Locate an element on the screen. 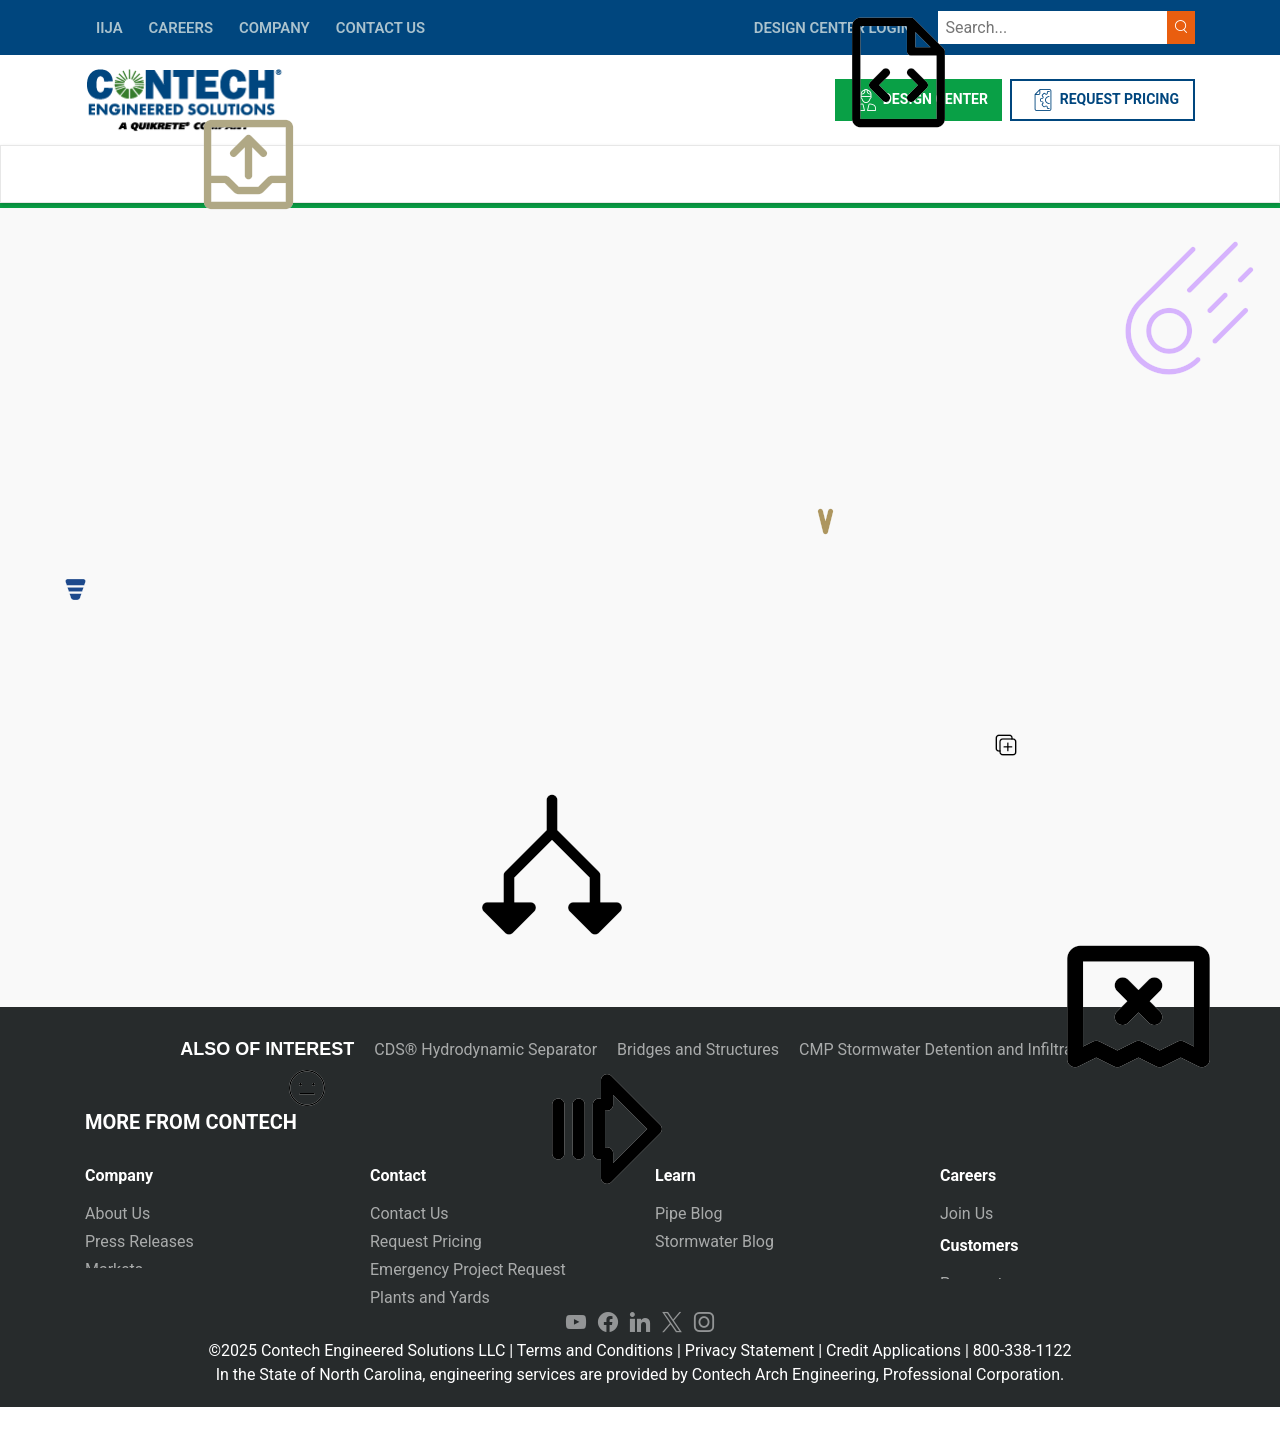 This screenshot has width=1280, height=1440. rate your experience as neutral is located at coordinates (307, 1088).